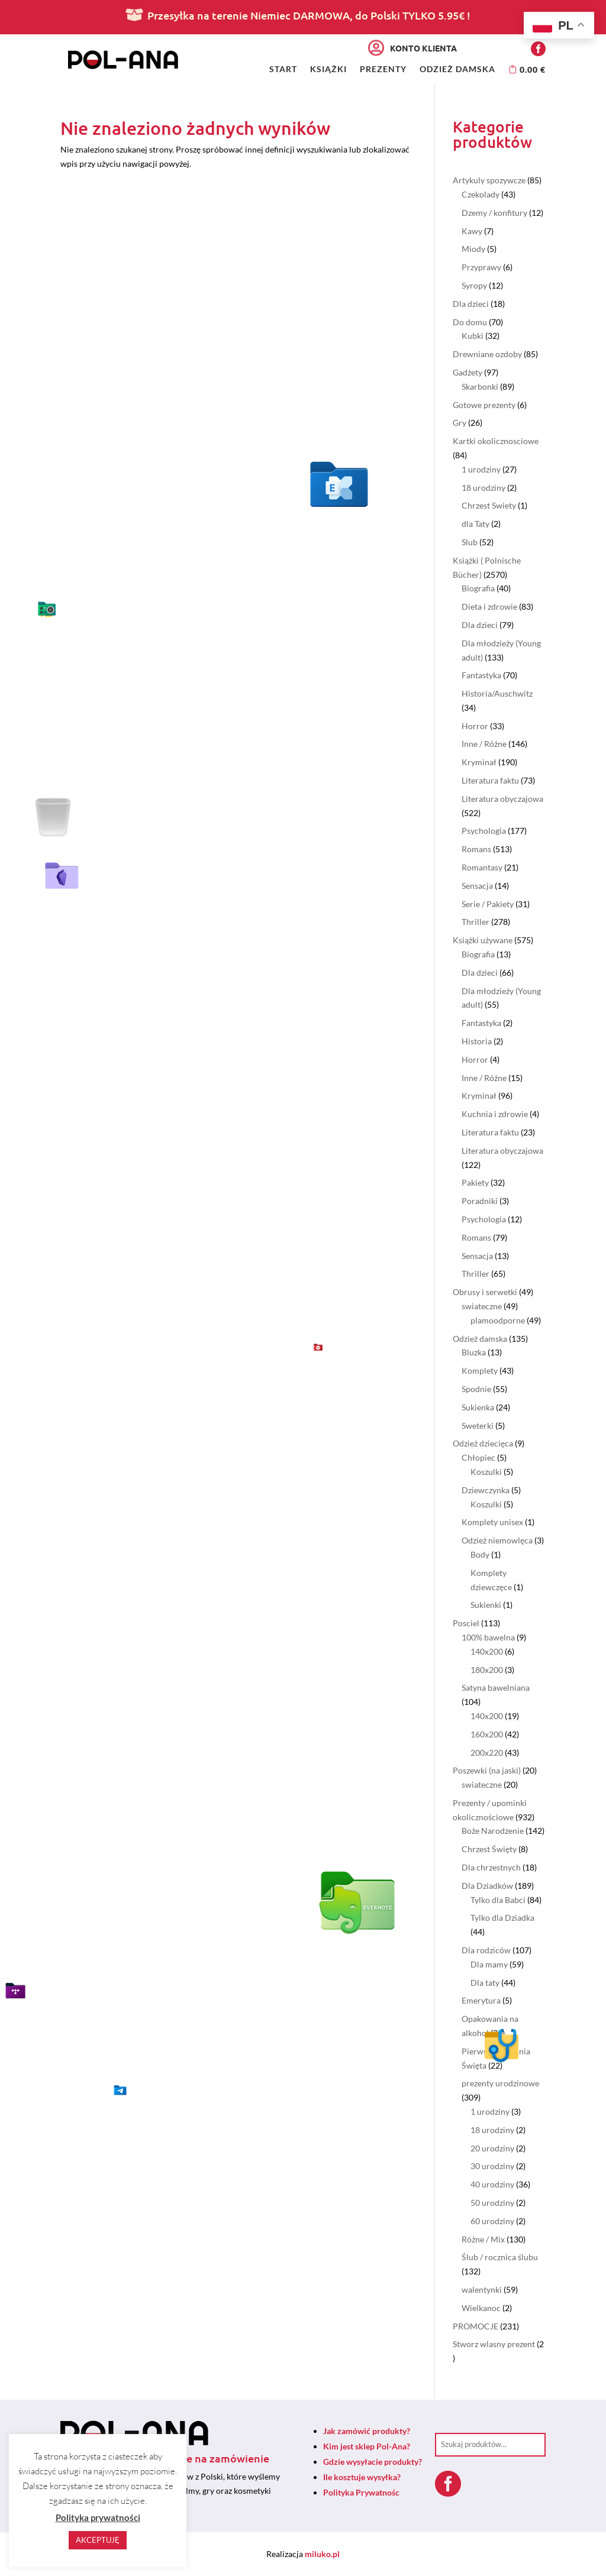 This screenshot has width=606, height=2576. What do you see at coordinates (15, 1991) in the screenshot?
I see `open folder containing tidal music files` at bounding box center [15, 1991].